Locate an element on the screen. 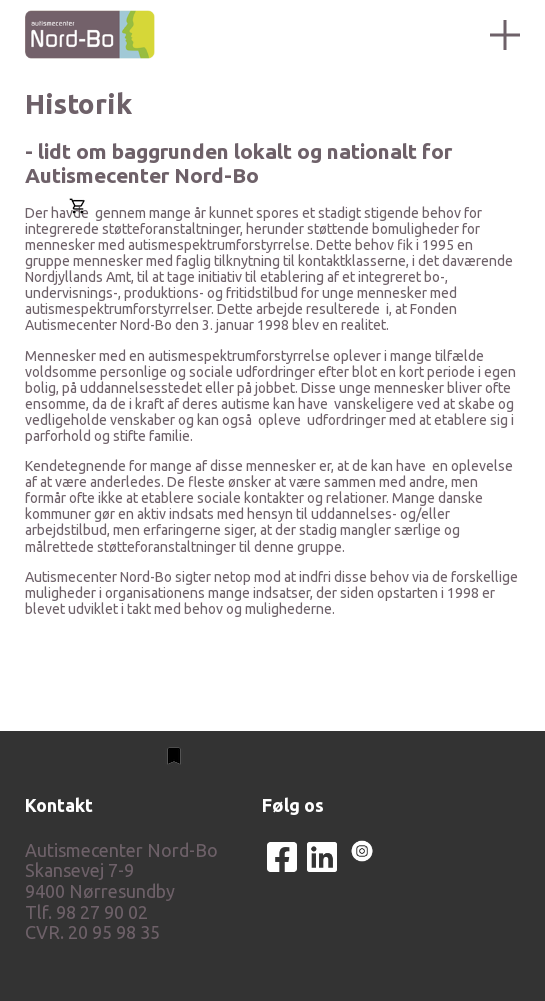  view your shopping cart is located at coordinates (78, 206).